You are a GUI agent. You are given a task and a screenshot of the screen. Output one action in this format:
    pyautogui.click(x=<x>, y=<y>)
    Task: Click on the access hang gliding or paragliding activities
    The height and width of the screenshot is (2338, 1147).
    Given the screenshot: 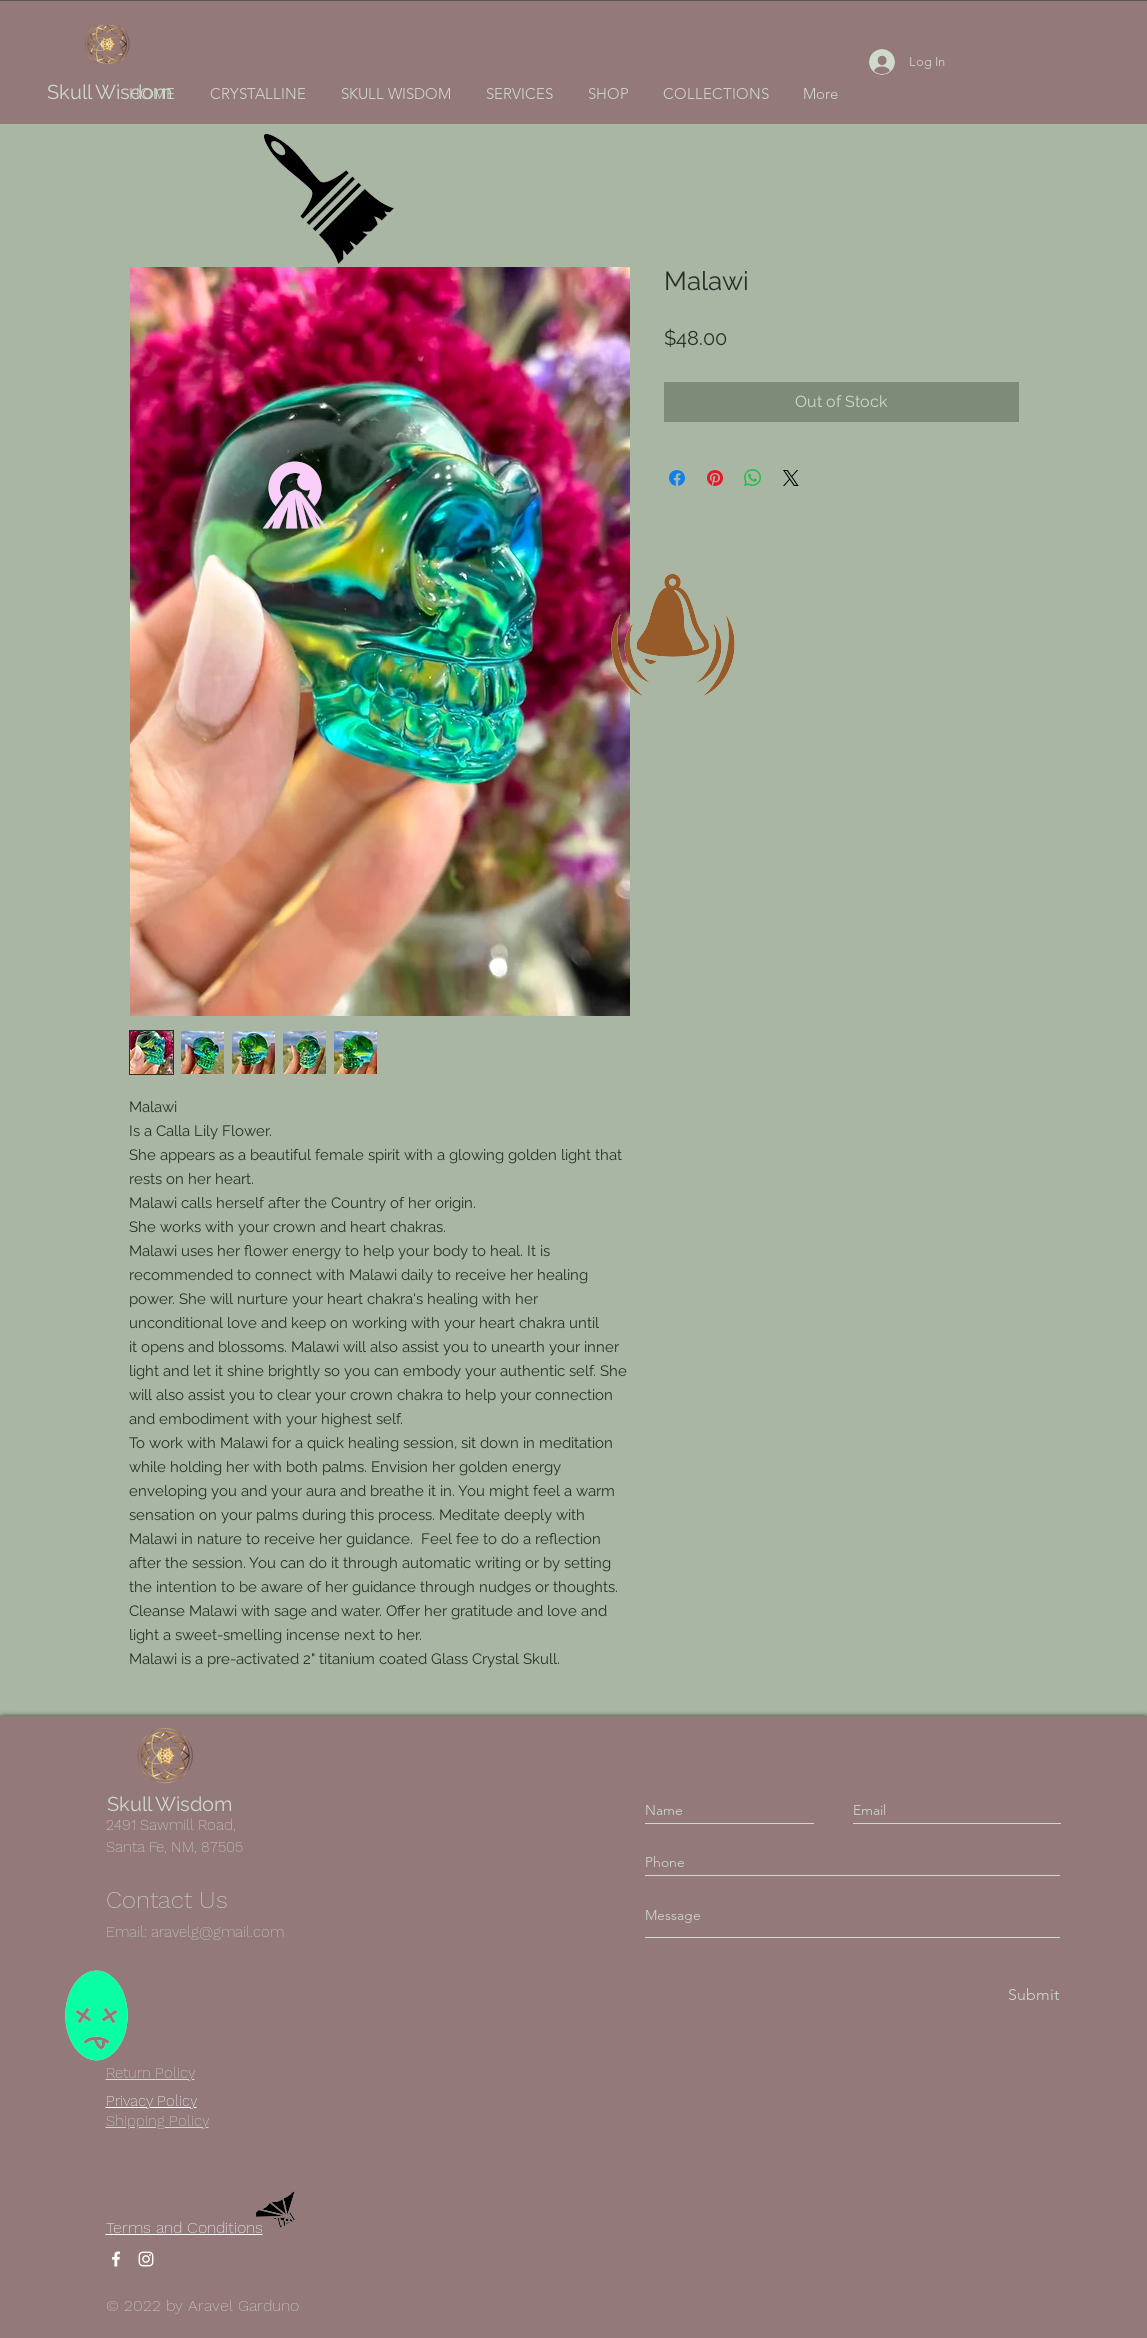 What is the action you would take?
    pyautogui.click(x=275, y=2209)
    